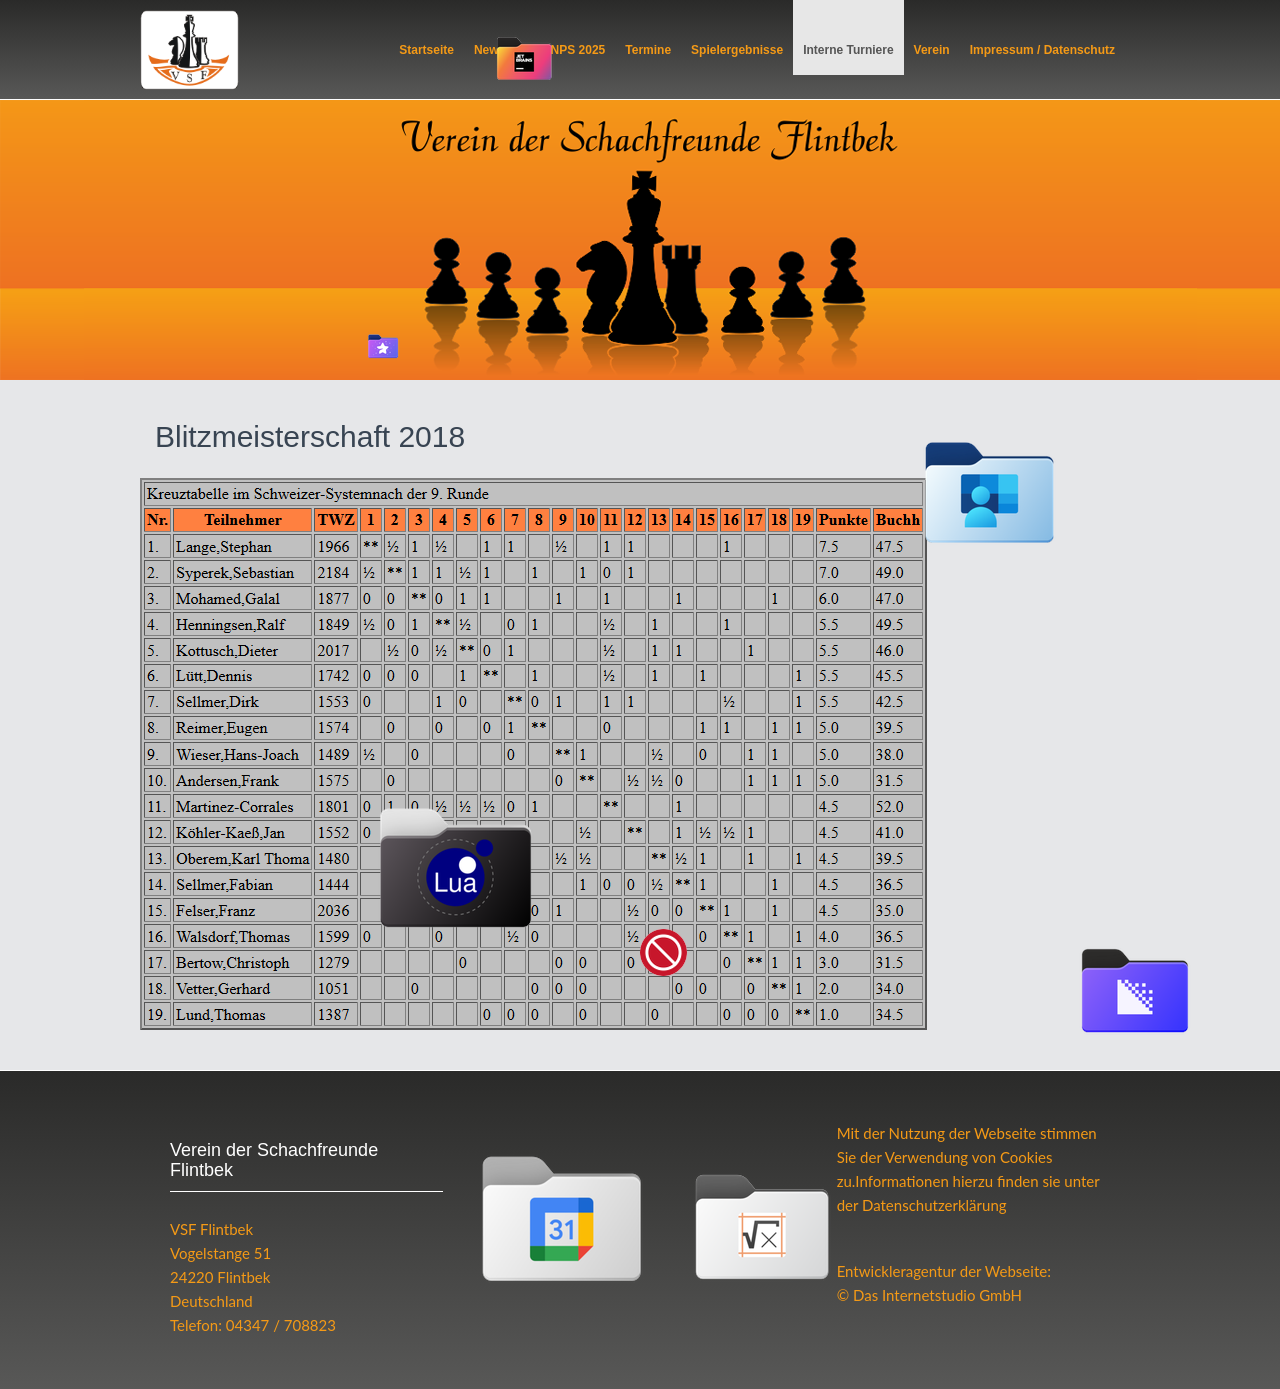  What do you see at coordinates (524, 60) in the screenshot?
I see `open JetBrains IDE projects folder` at bounding box center [524, 60].